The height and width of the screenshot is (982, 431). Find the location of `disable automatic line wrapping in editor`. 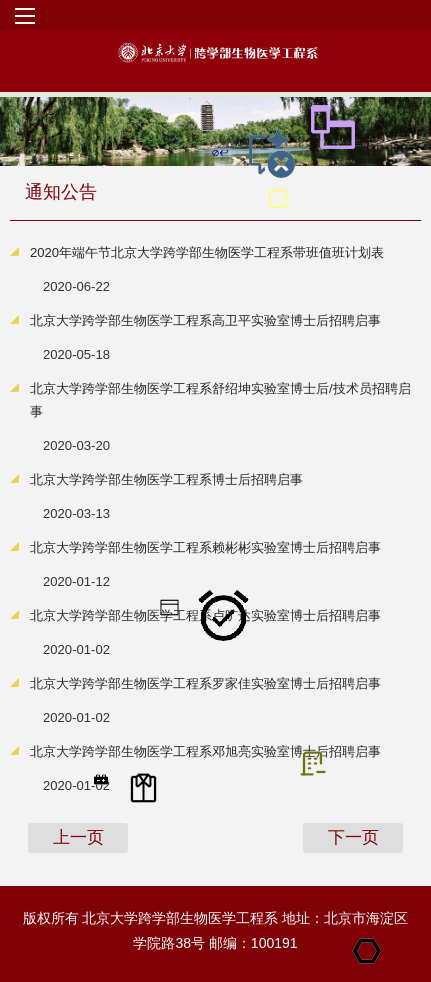

disable automatic line wrapping in editor is located at coordinates (220, 153).